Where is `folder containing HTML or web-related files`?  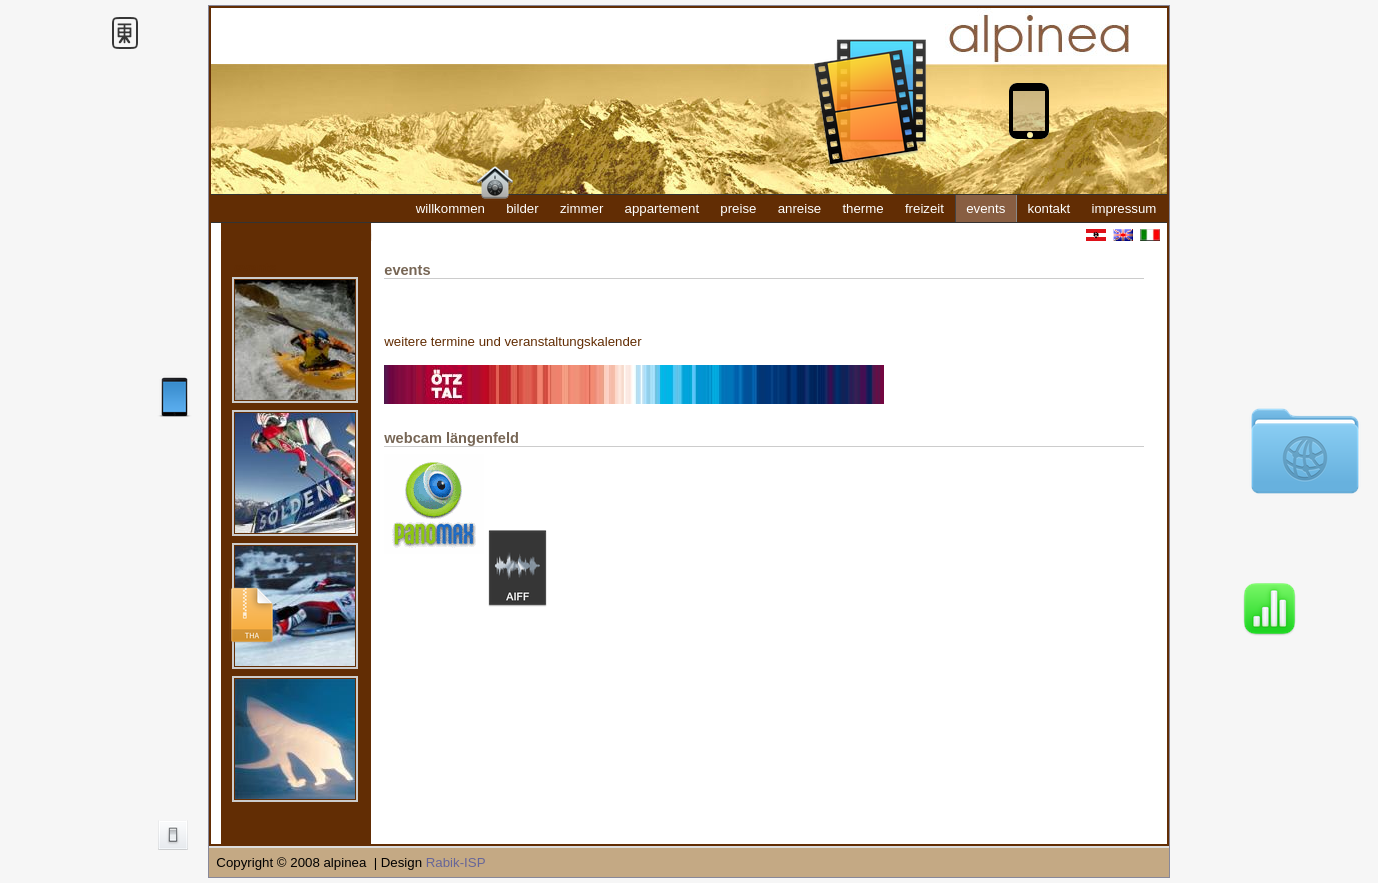
folder containing HTML or web-related files is located at coordinates (1305, 451).